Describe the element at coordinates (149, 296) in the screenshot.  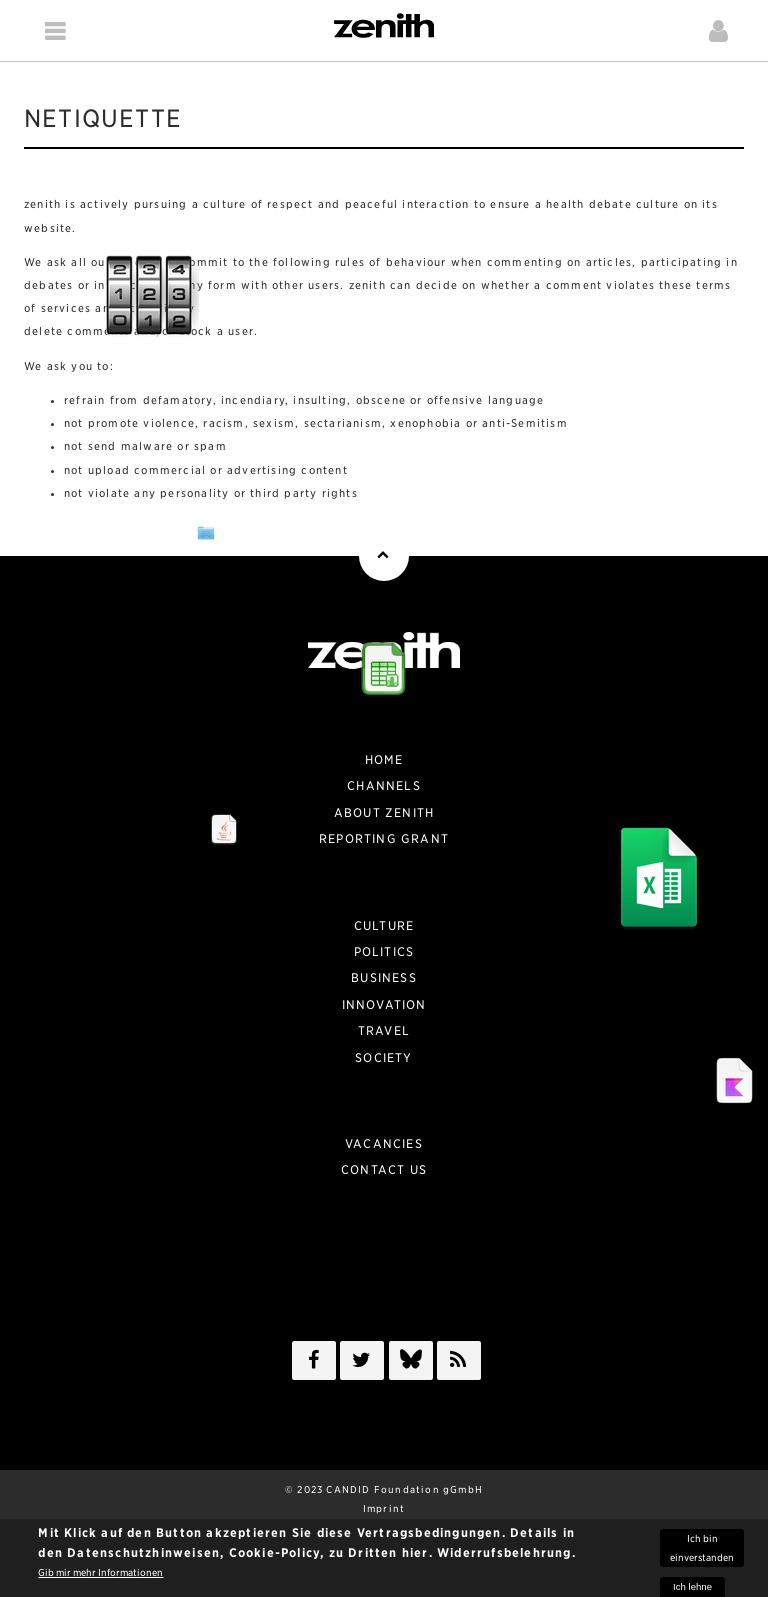
I see `access privacy and security settings` at that location.